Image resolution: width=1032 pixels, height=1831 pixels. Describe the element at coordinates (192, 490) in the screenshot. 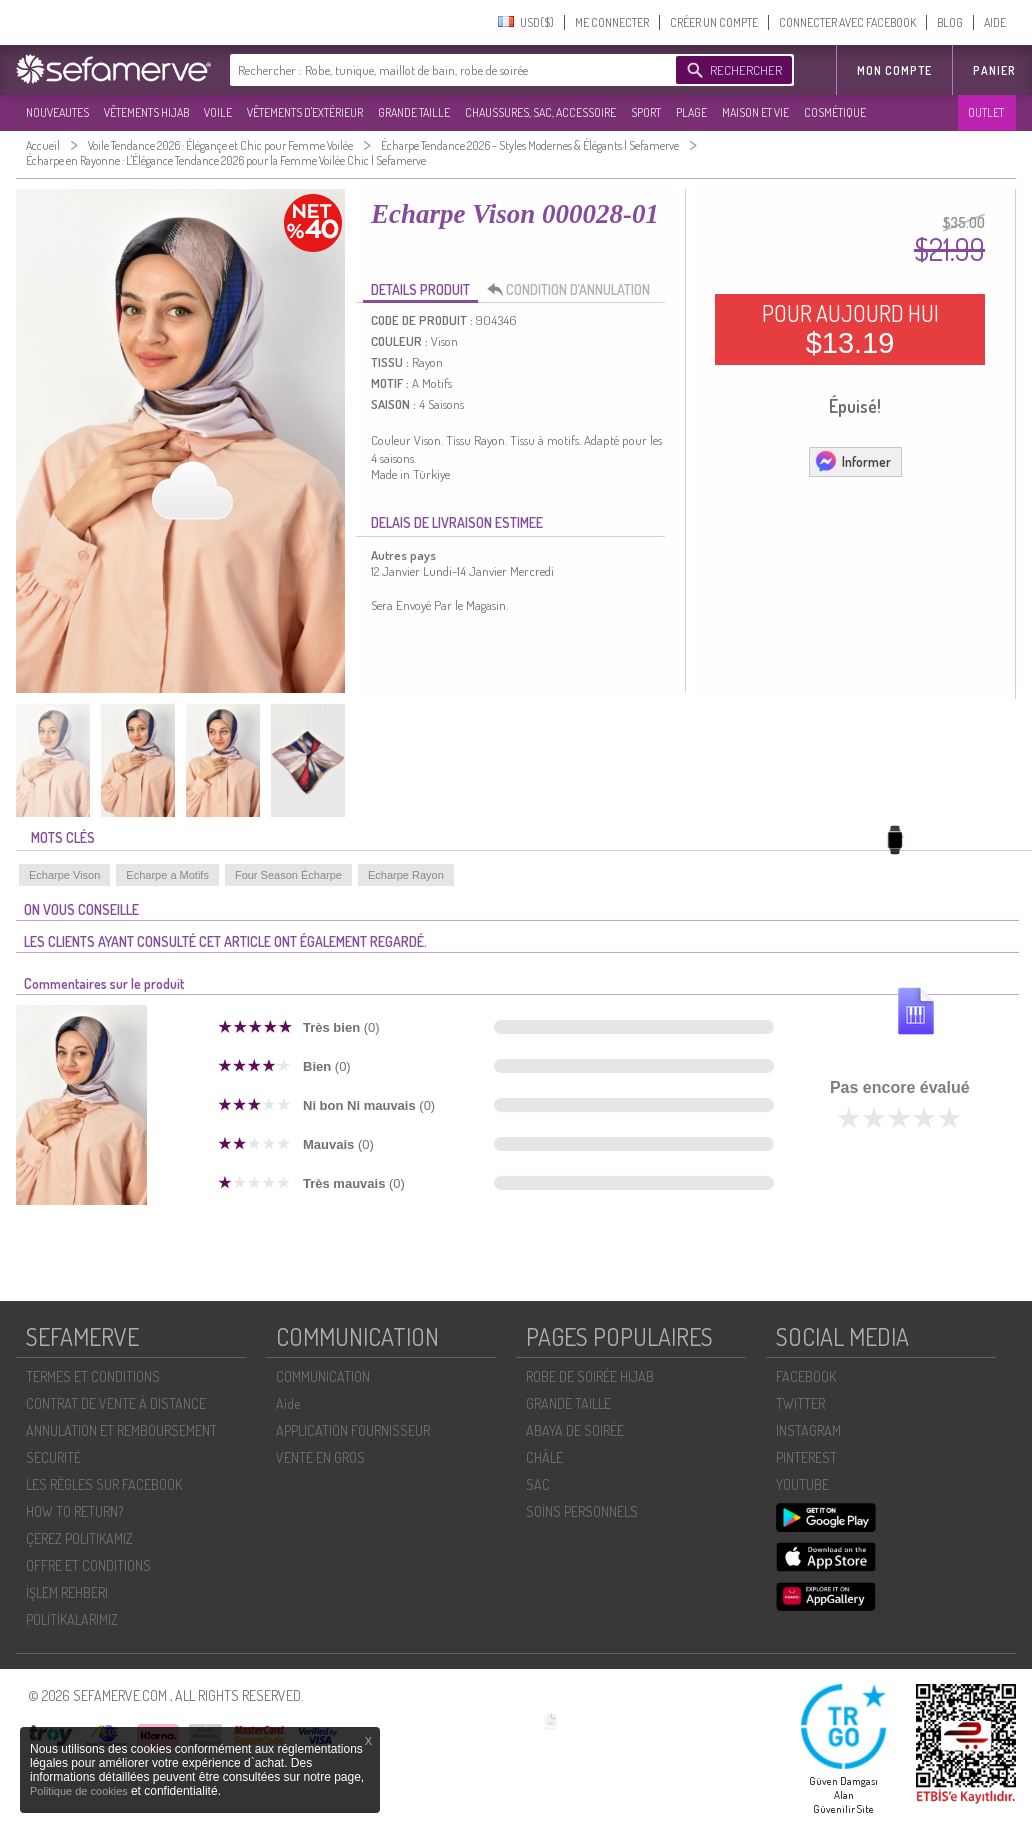

I see `indicates overcast or cloudy weather conditions` at that location.